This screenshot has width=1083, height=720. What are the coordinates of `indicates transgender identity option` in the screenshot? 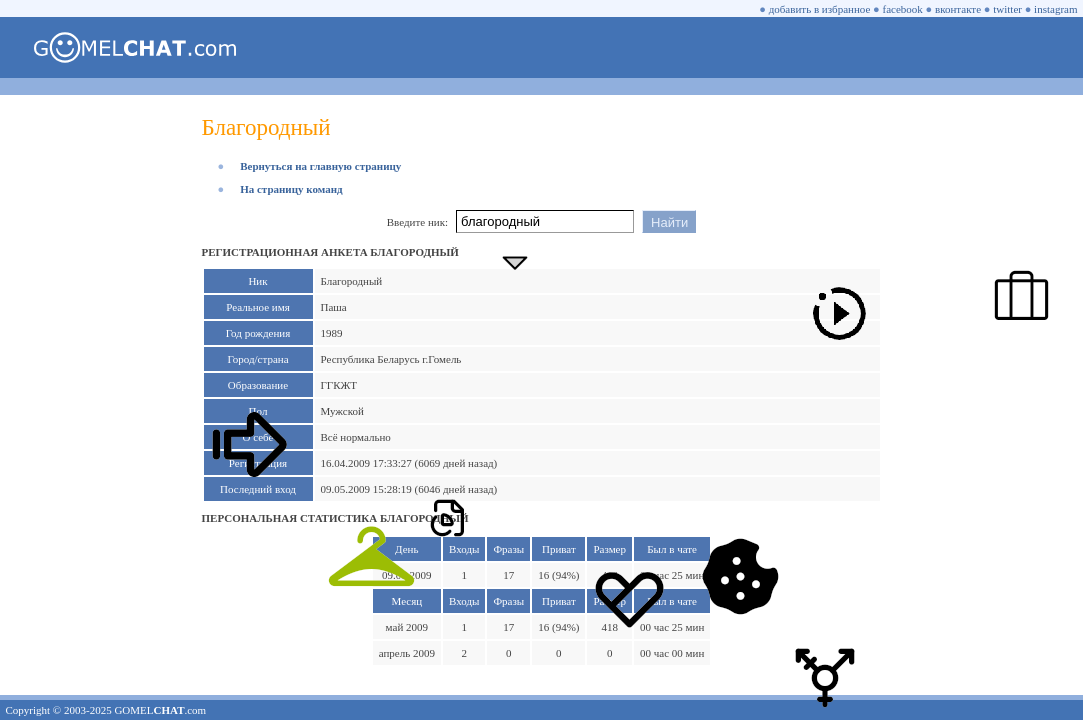 It's located at (825, 678).